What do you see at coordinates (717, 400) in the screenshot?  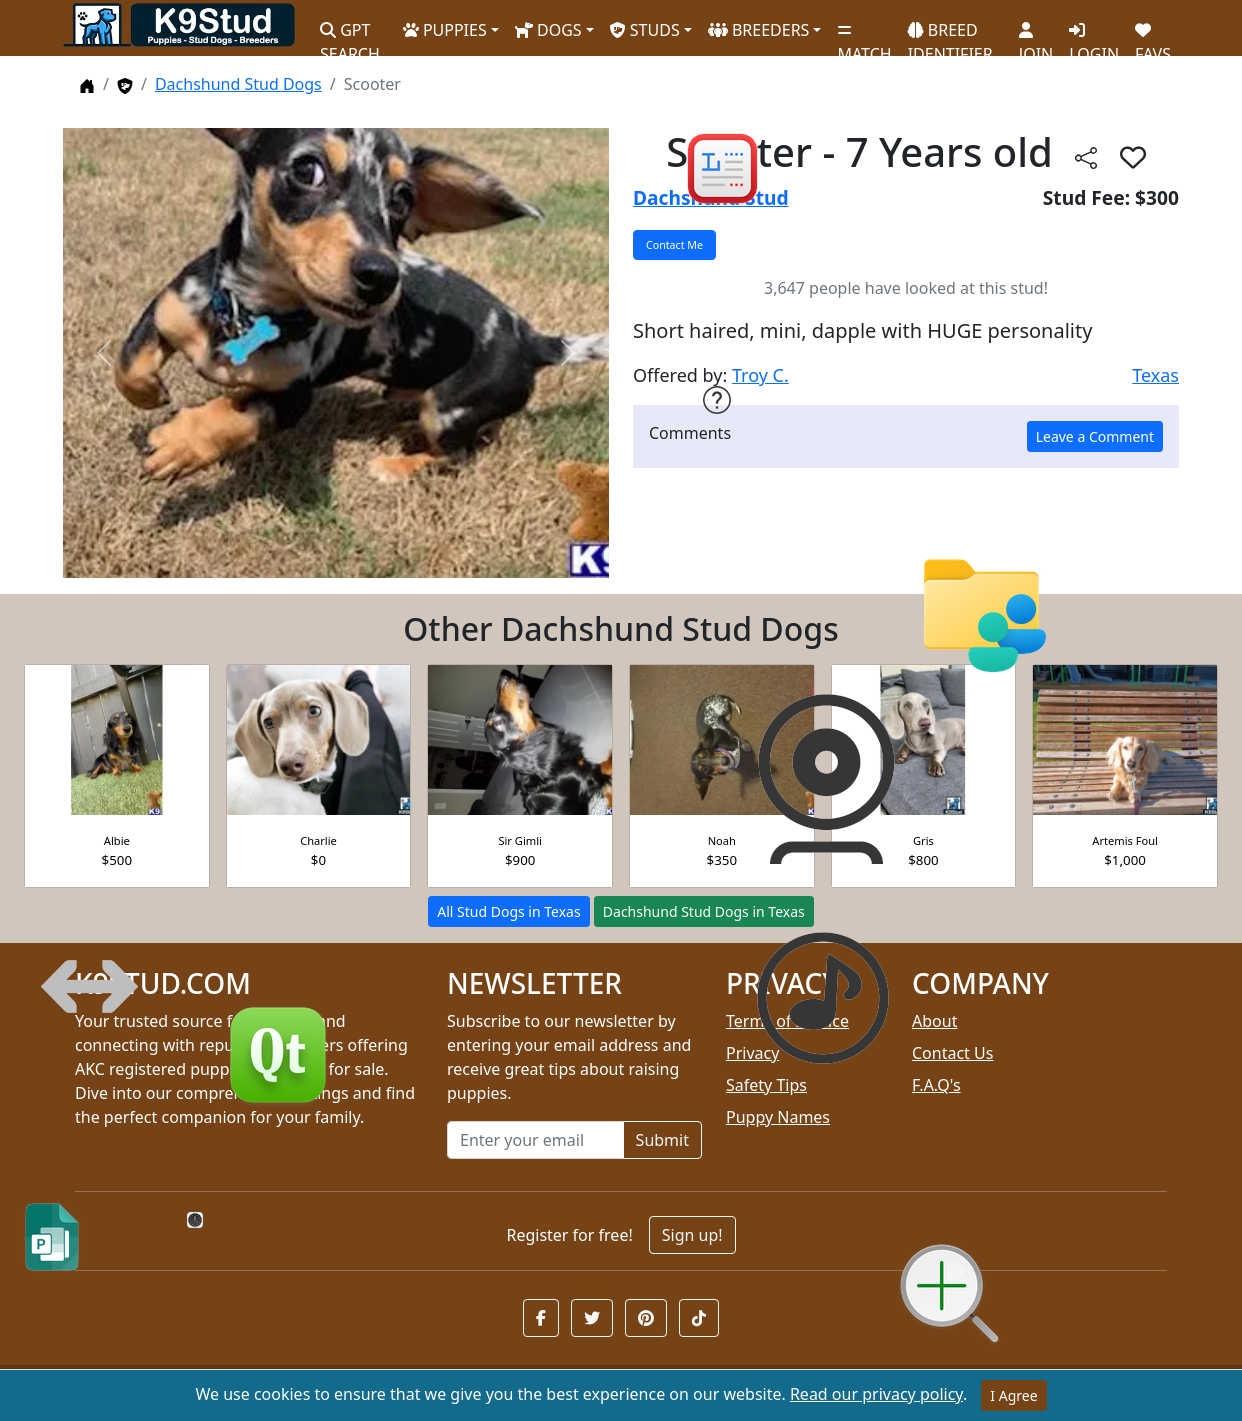 I see `access help or support documentation` at bounding box center [717, 400].